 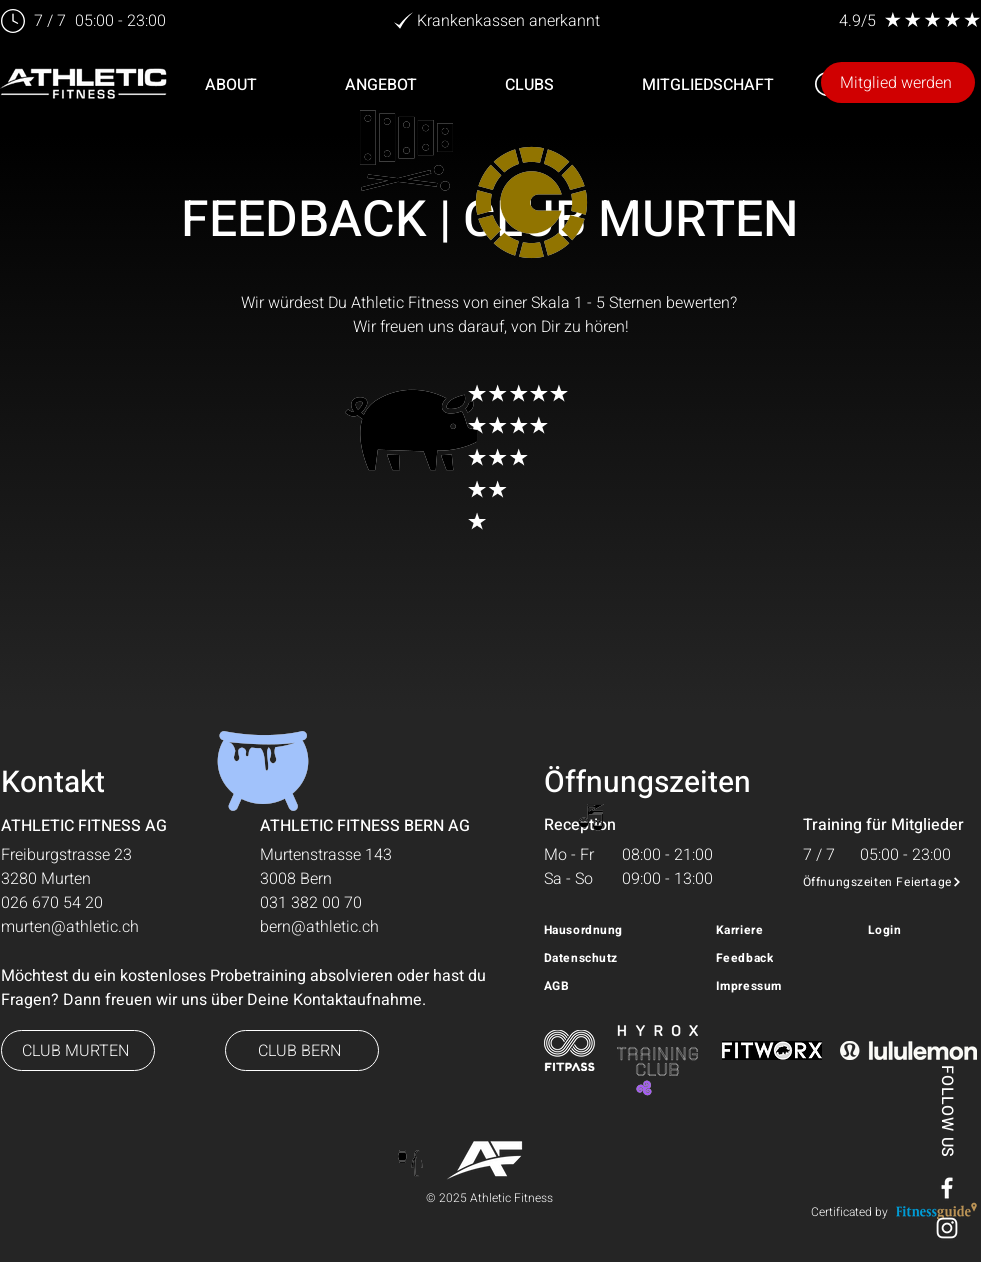 I want to click on decorative celtic or triskele symbol element, so click(x=644, y=1088).